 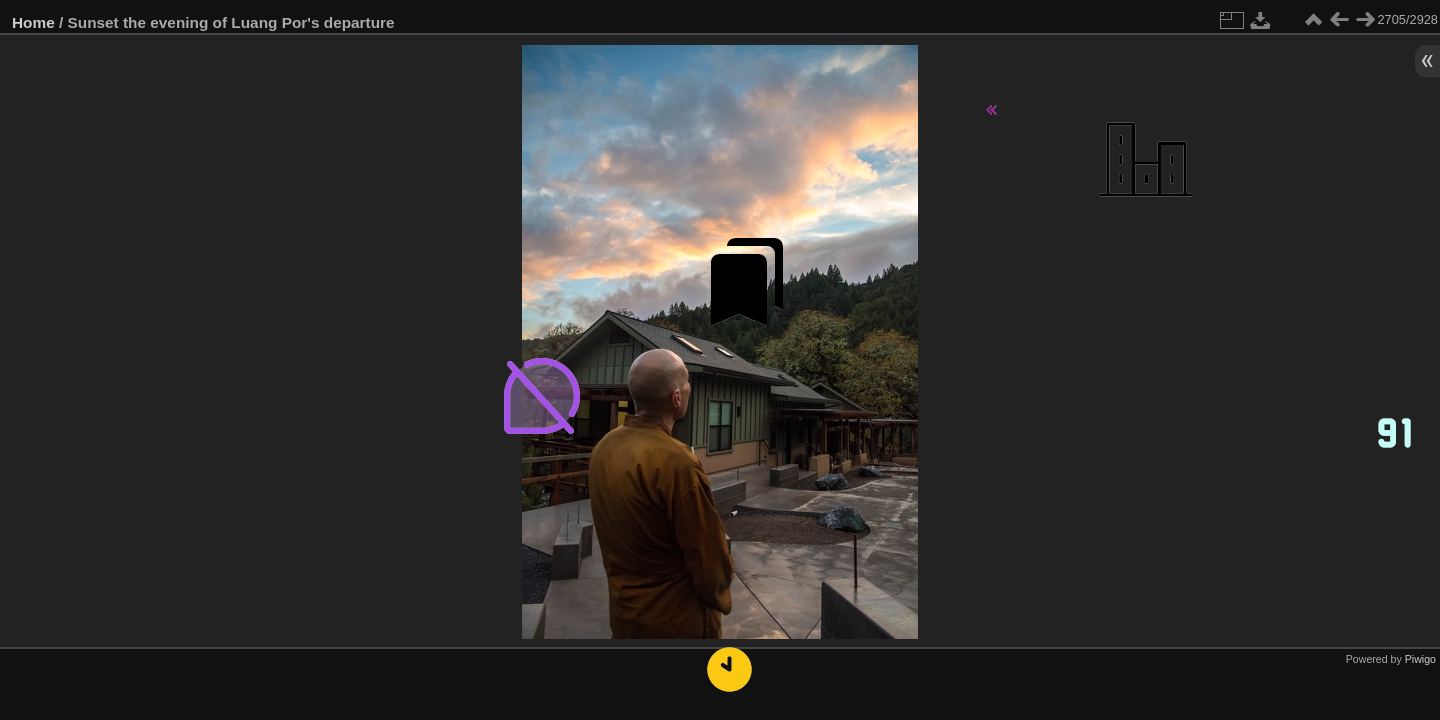 What do you see at coordinates (992, 110) in the screenshot?
I see `skip to previous item or beginning` at bounding box center [992, 110].